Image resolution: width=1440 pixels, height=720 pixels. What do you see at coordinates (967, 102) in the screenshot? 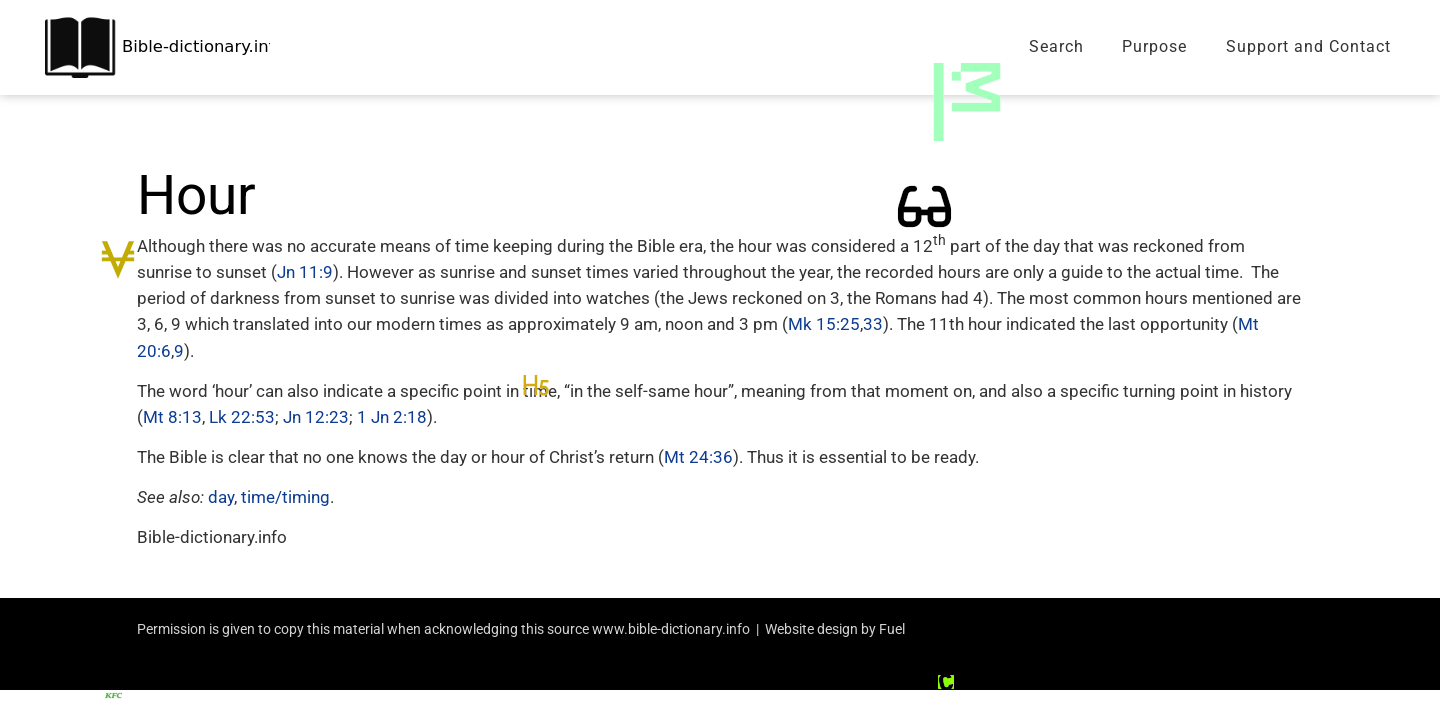
I see `mozilla corporation logo` at bounding box center [967, 102].